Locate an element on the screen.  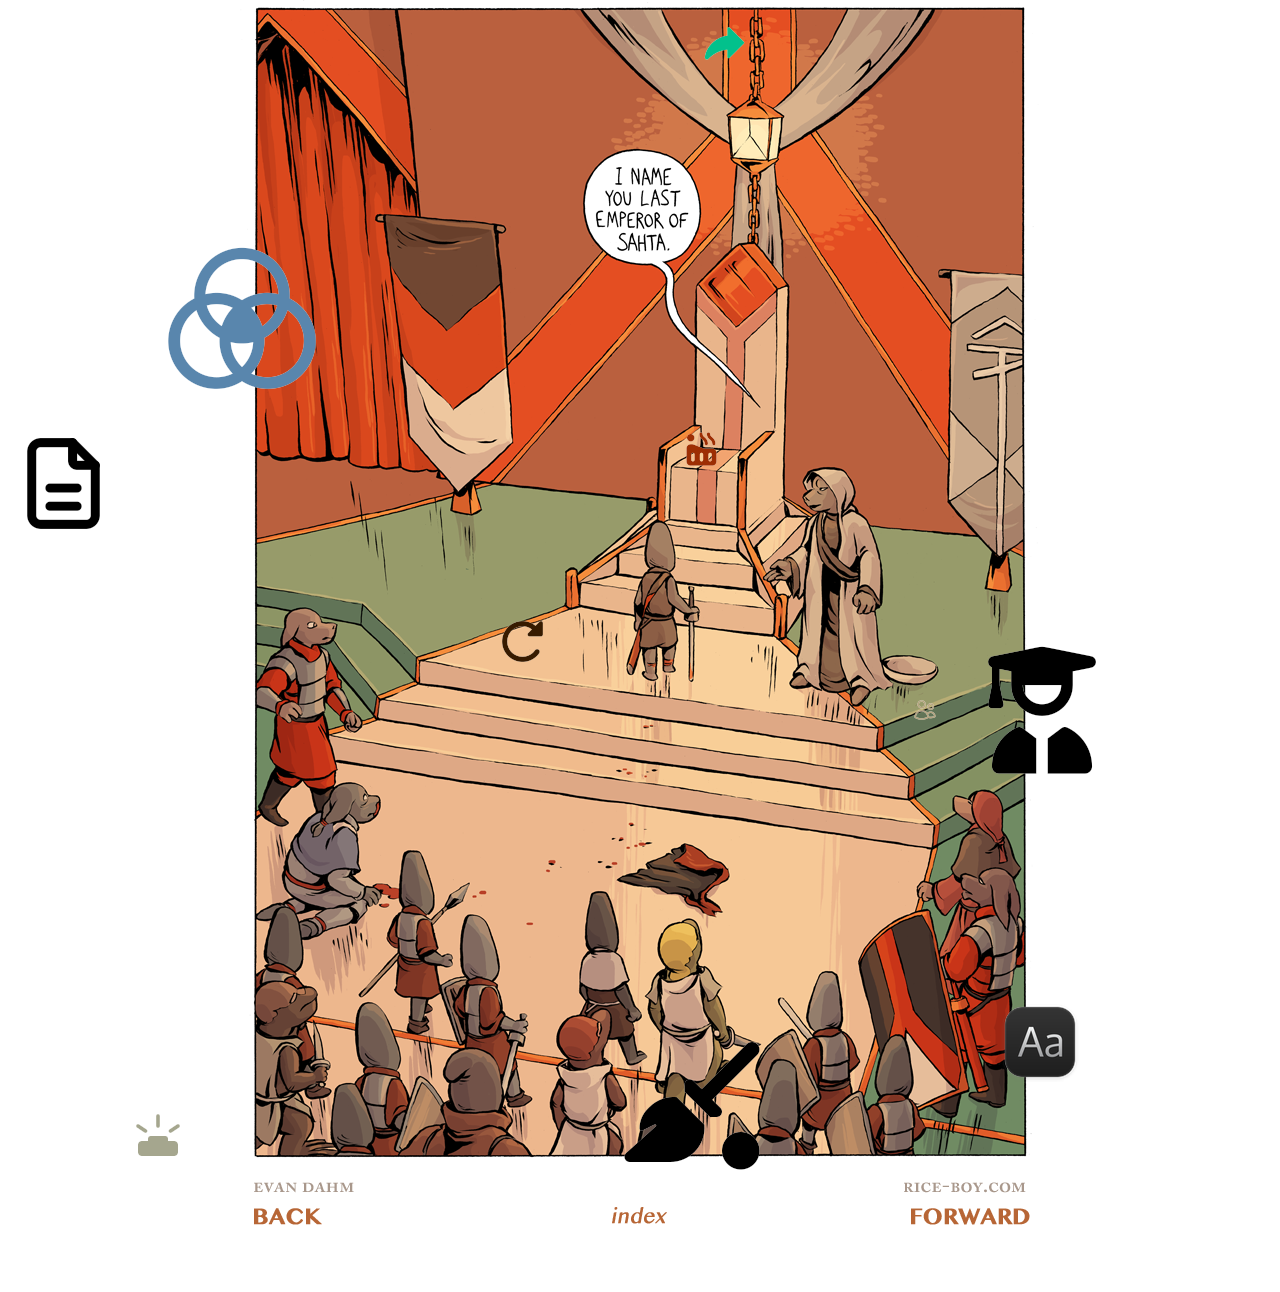
view student or graduate profile is located at coordinates (1042, 712).